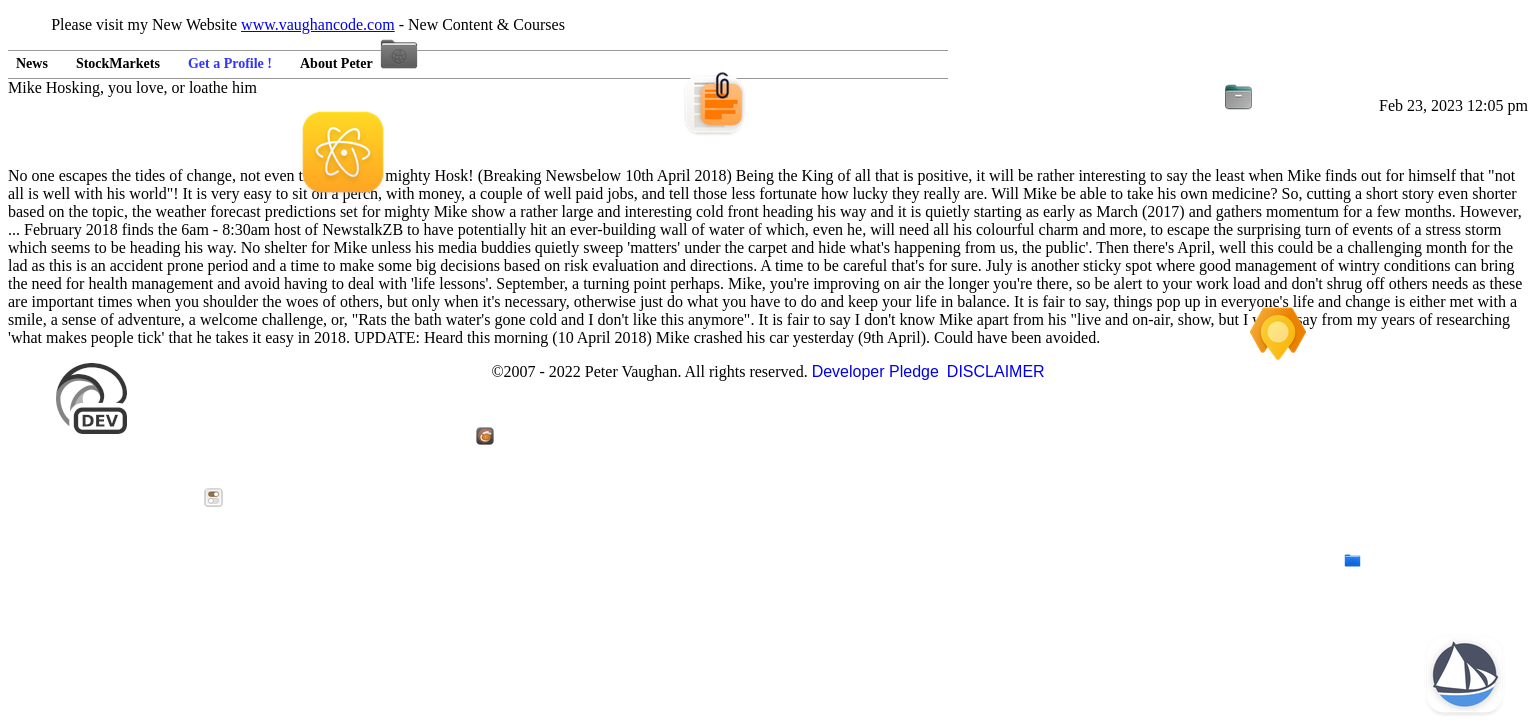  Describe the element at coordinates (1238, 96) in the screenshot. I see `open the nautilus file manager` at that location.